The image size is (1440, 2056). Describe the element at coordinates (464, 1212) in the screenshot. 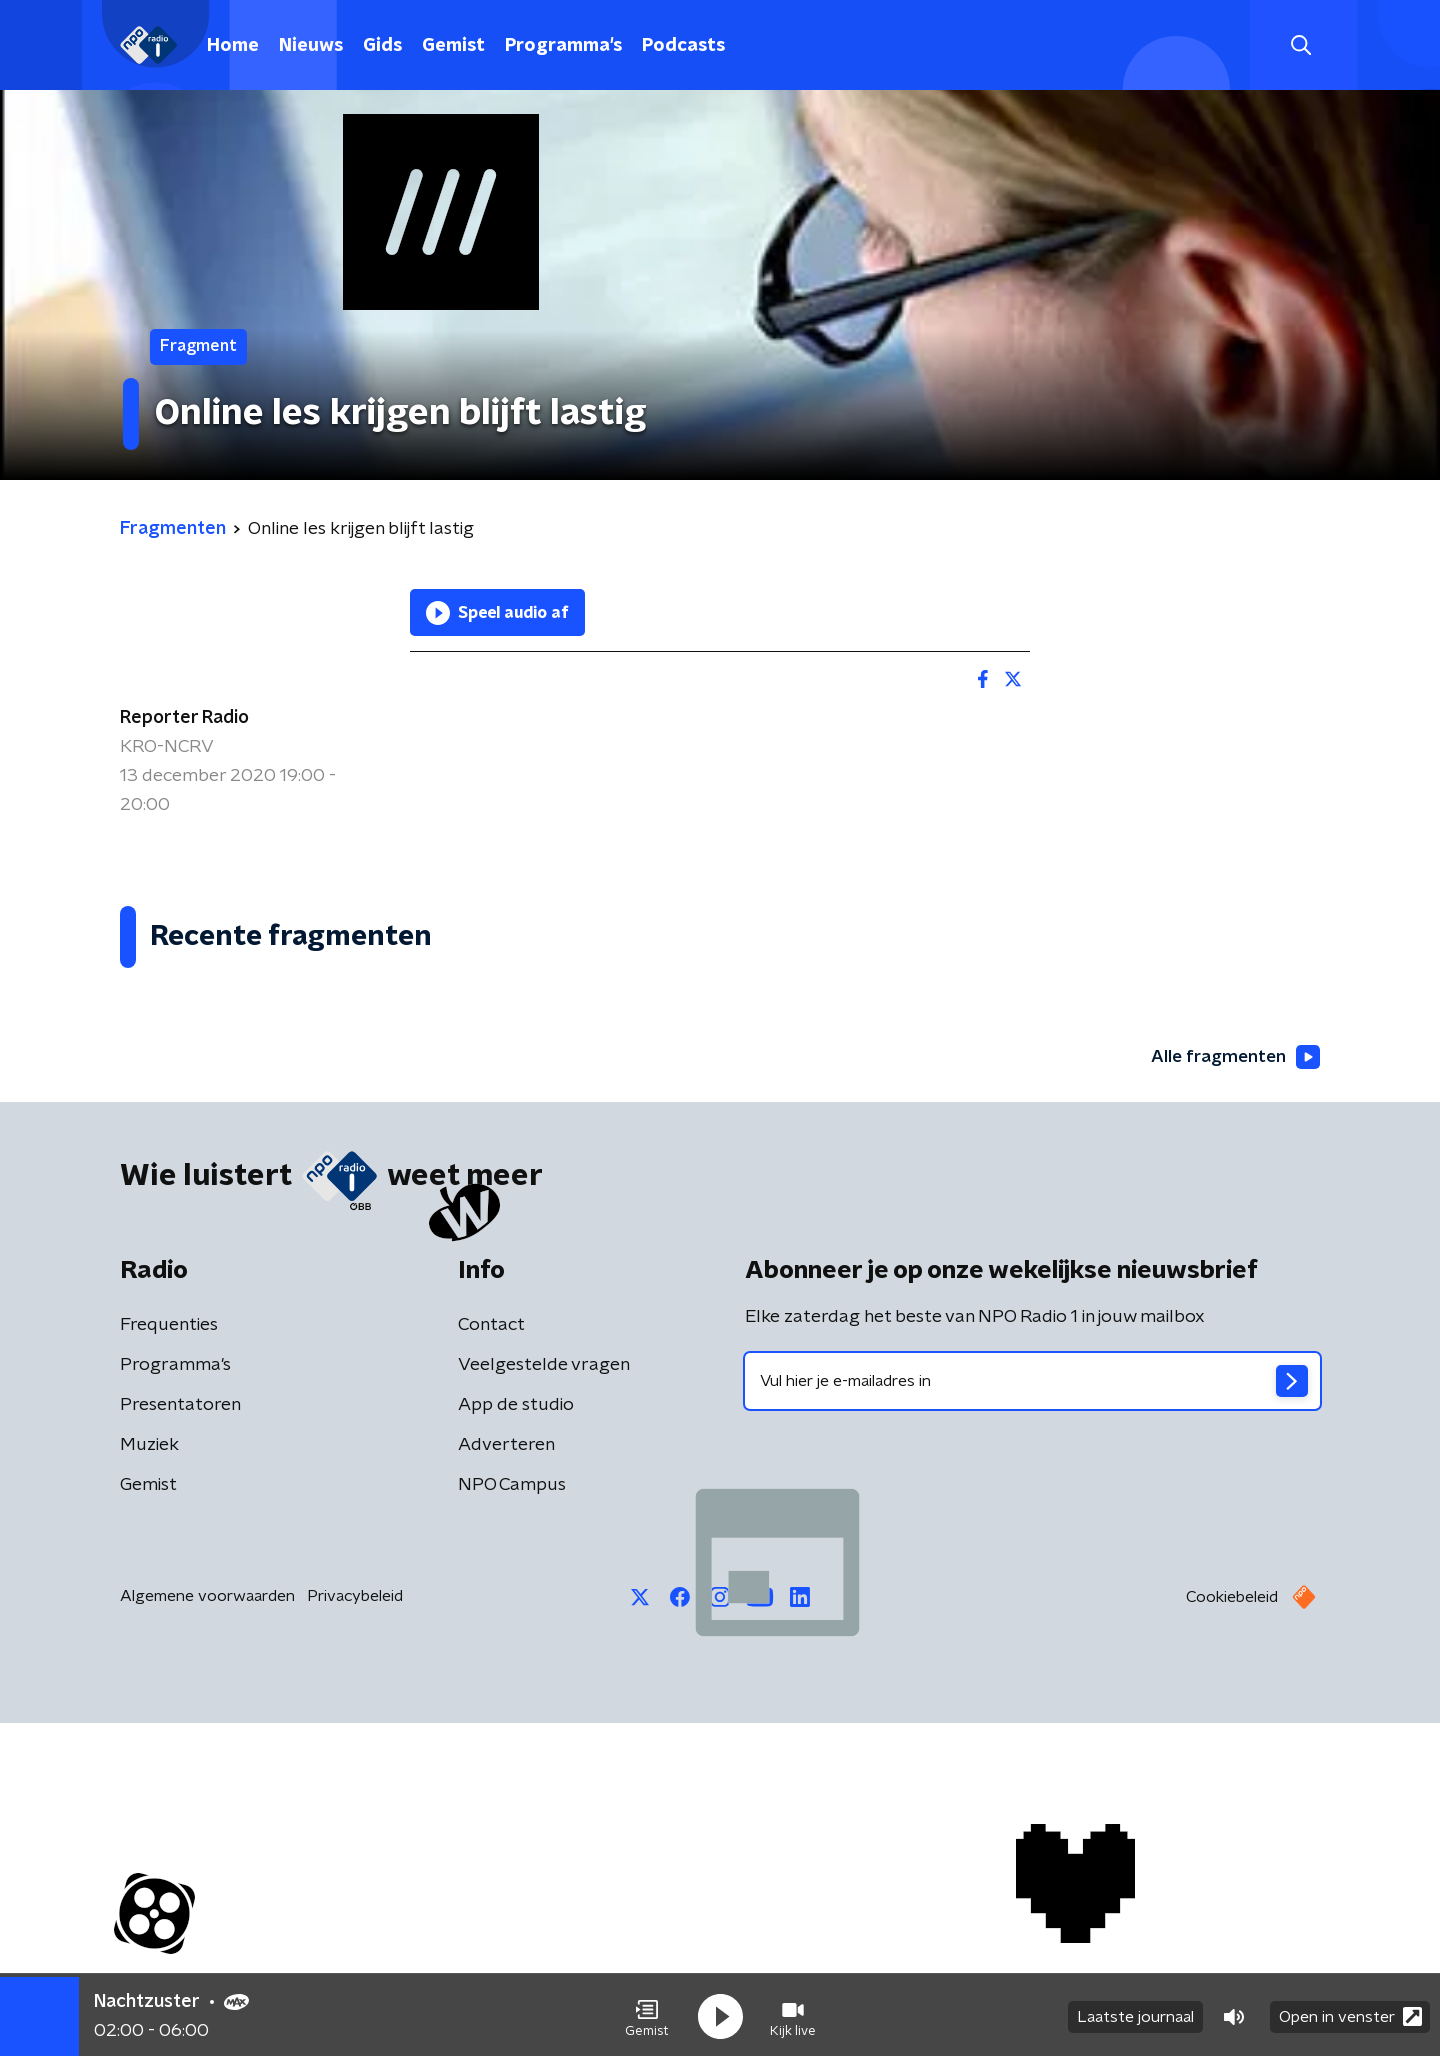

I see `visit weasyl artist community website` at that location.